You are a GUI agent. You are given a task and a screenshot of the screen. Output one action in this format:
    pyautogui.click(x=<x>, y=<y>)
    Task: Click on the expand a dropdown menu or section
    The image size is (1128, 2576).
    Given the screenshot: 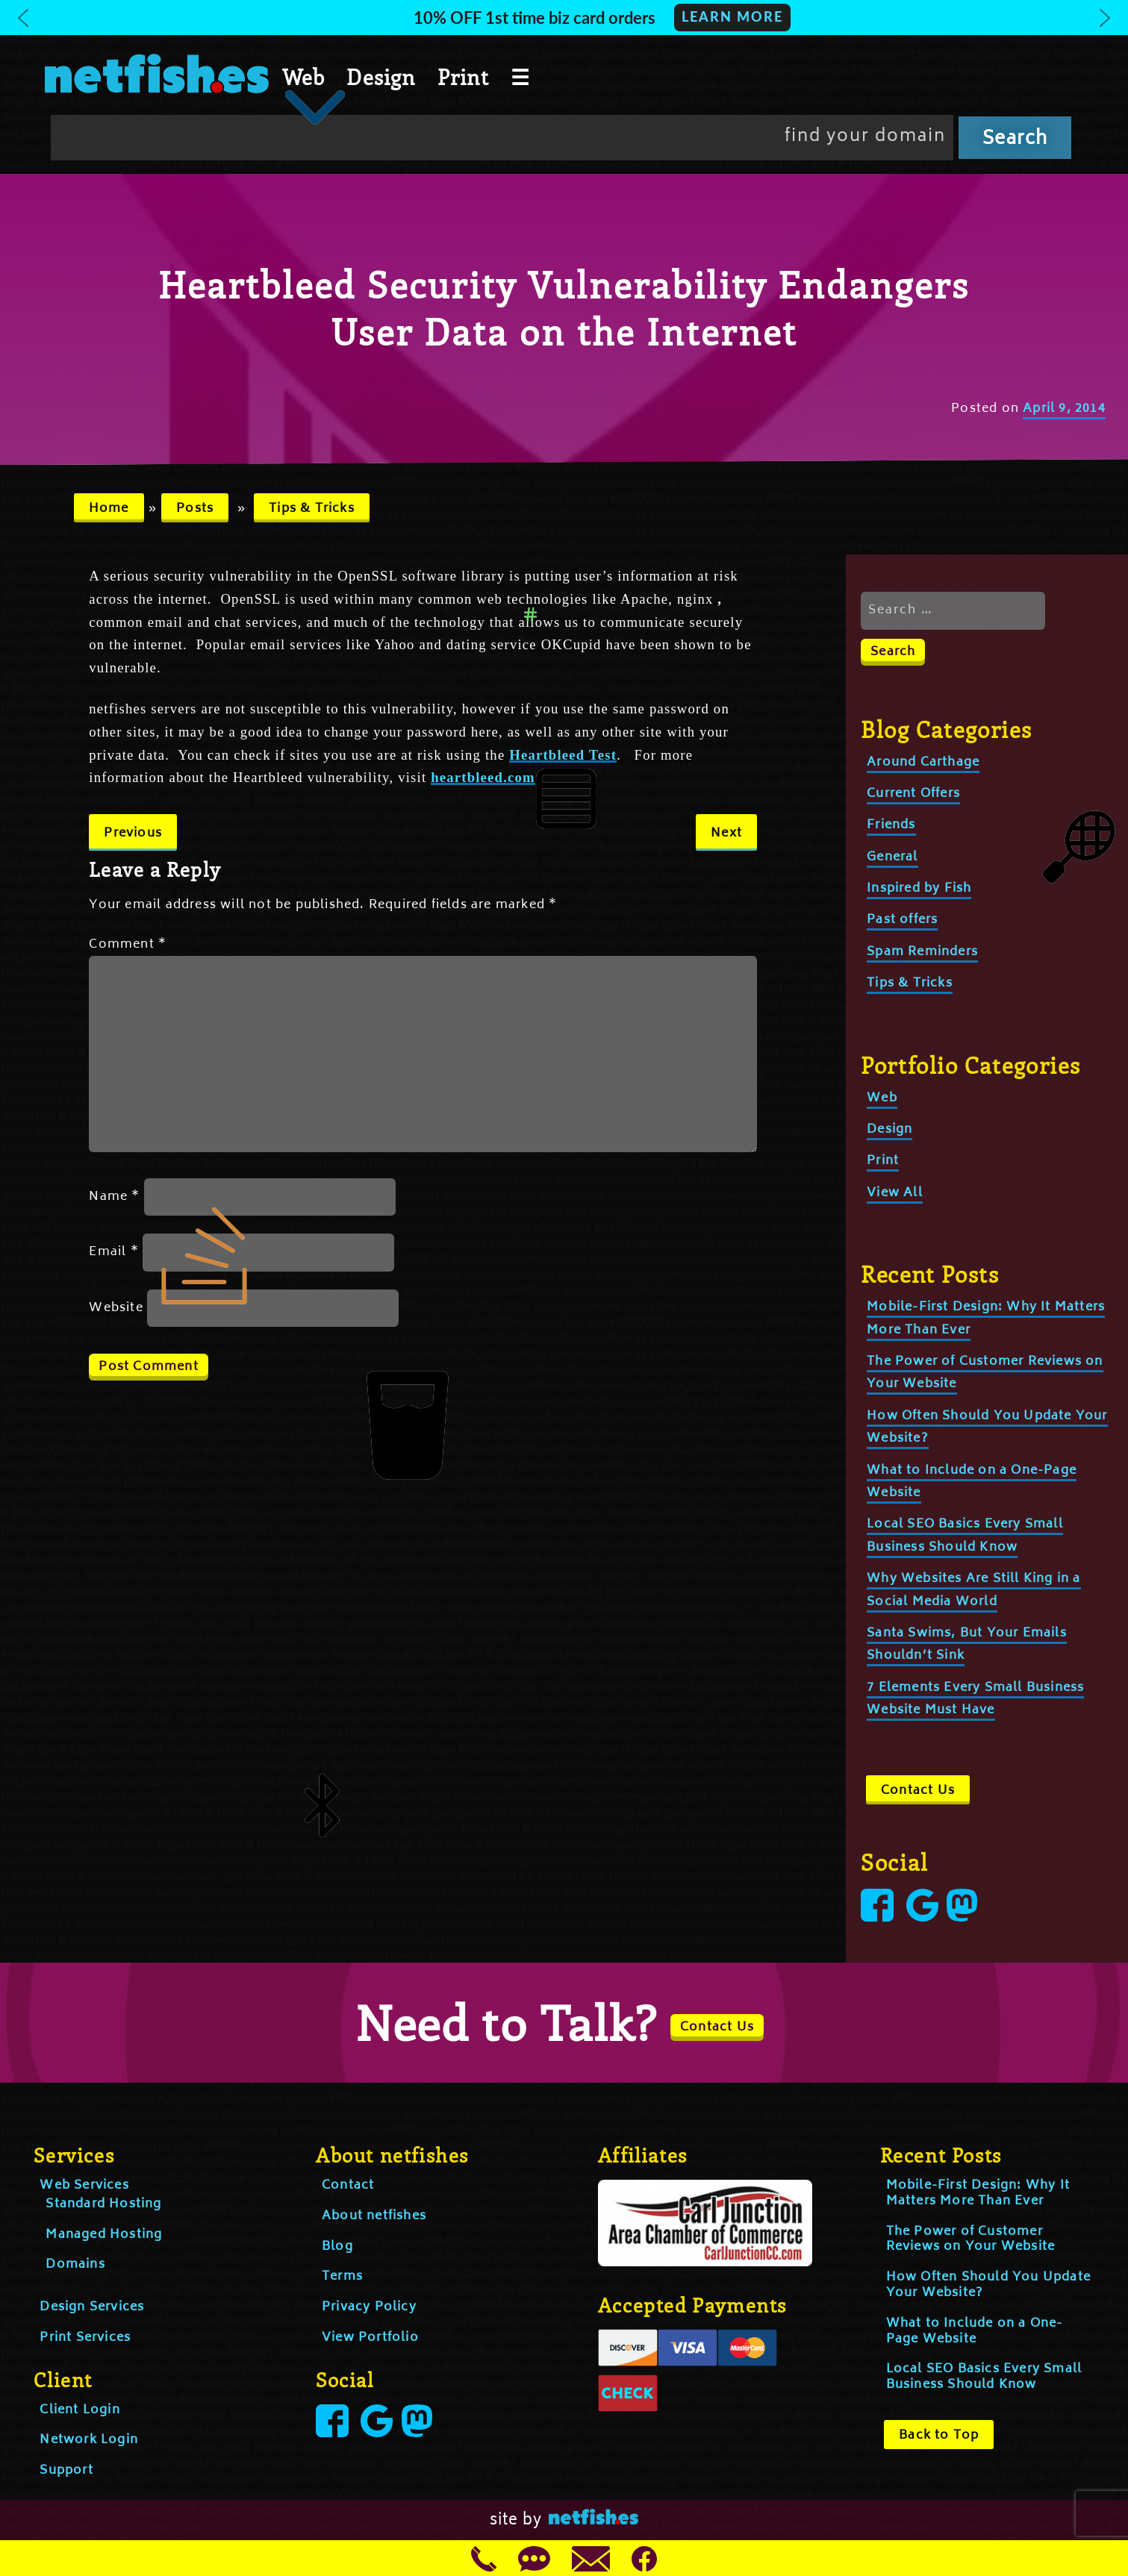 What is the action you would take?
    pyautogui.click(x=315, y=107)
    